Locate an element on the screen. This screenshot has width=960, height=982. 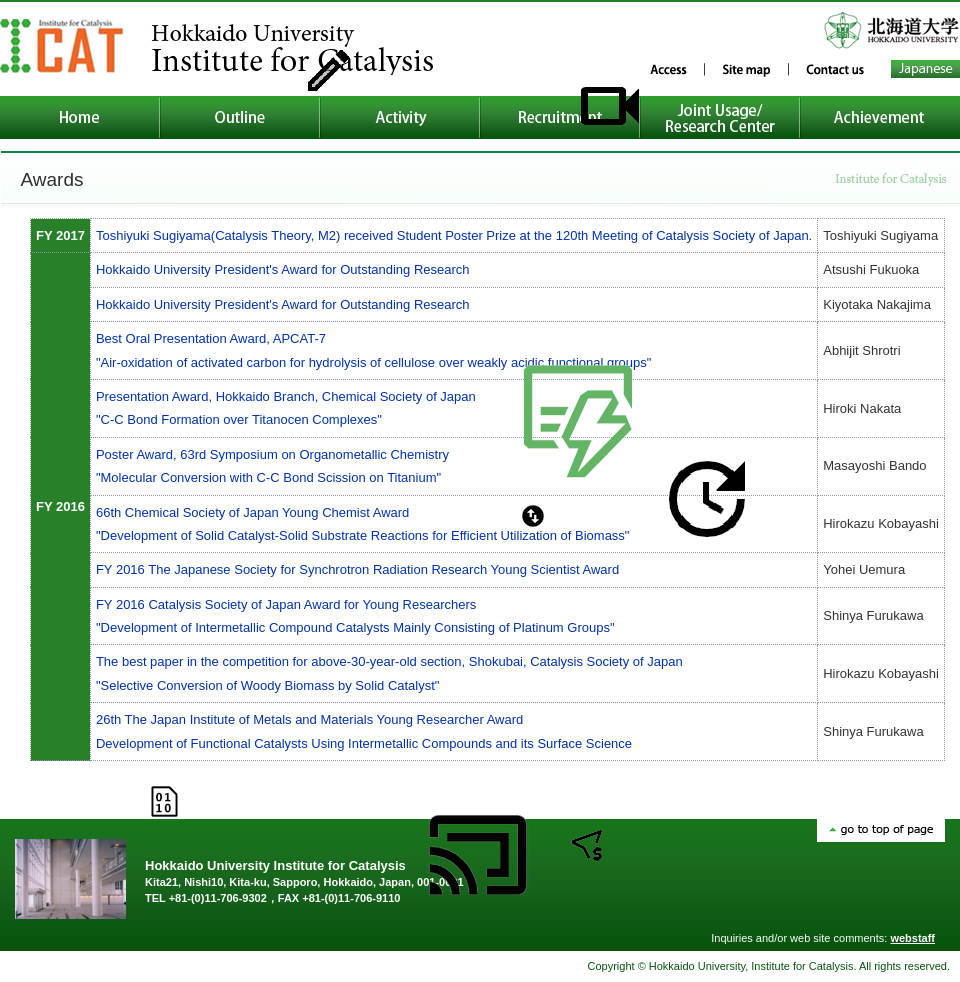
view location-based pricing or costs is located at coordinates (587, 845).